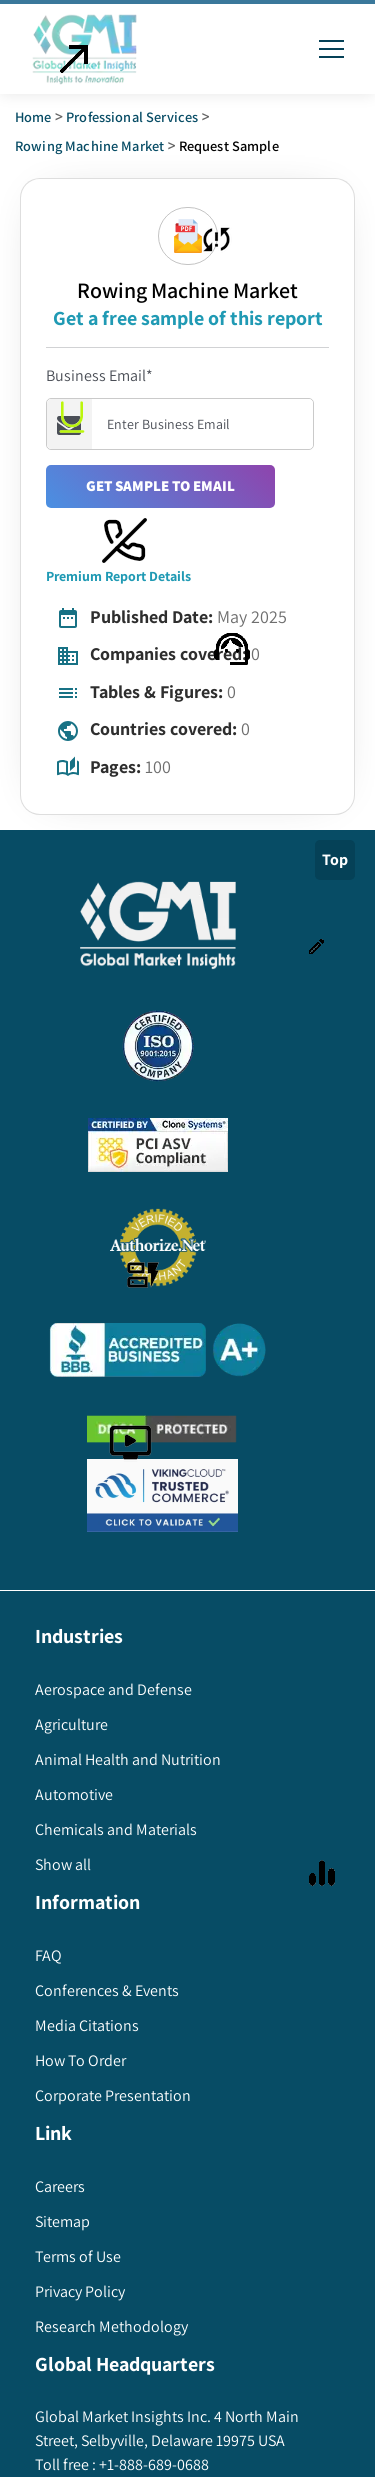 The width and height of the screenshot is (375, 2477). What do you see at coordinates (216, 239) in the screenshot?
I see `indicates a sync error or failure` at bounding box center [216, 239].